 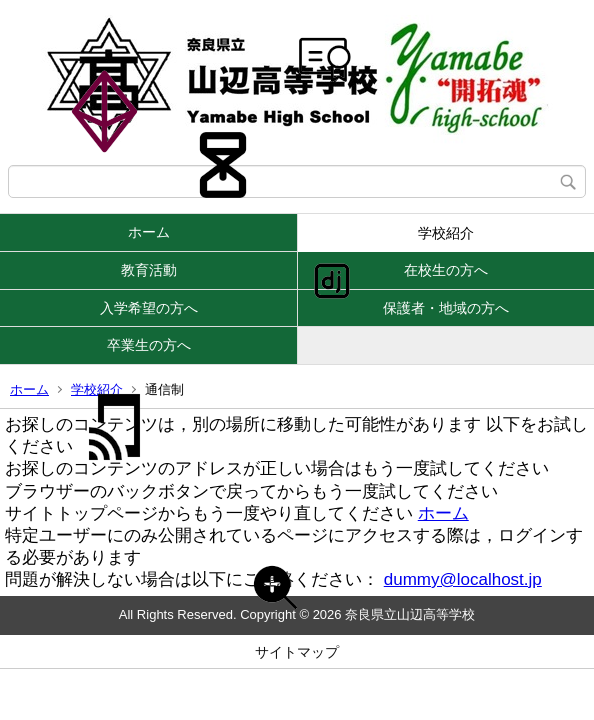 What do you see at coordinates (332, 281) in the screenshot?
I see `django web framework logo` at bounding box center [332, 281].